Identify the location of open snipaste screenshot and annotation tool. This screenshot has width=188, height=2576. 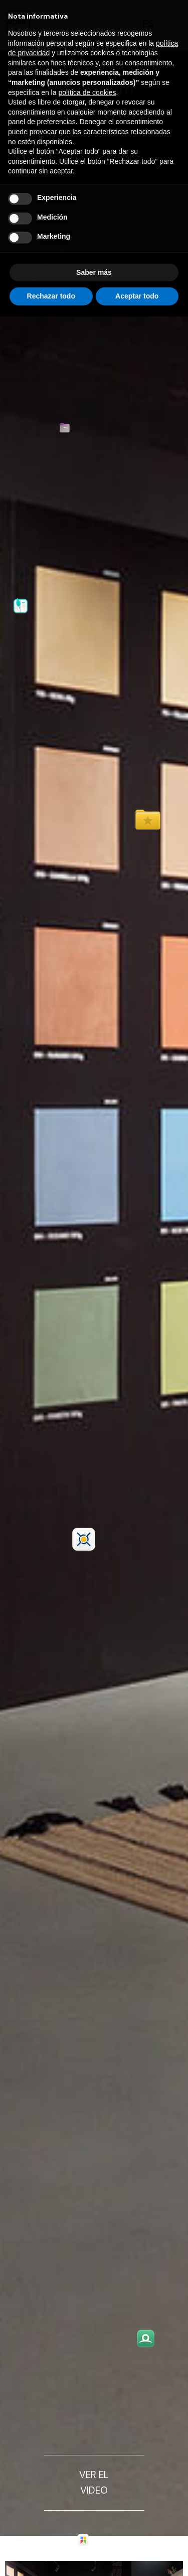
(83, 2540).